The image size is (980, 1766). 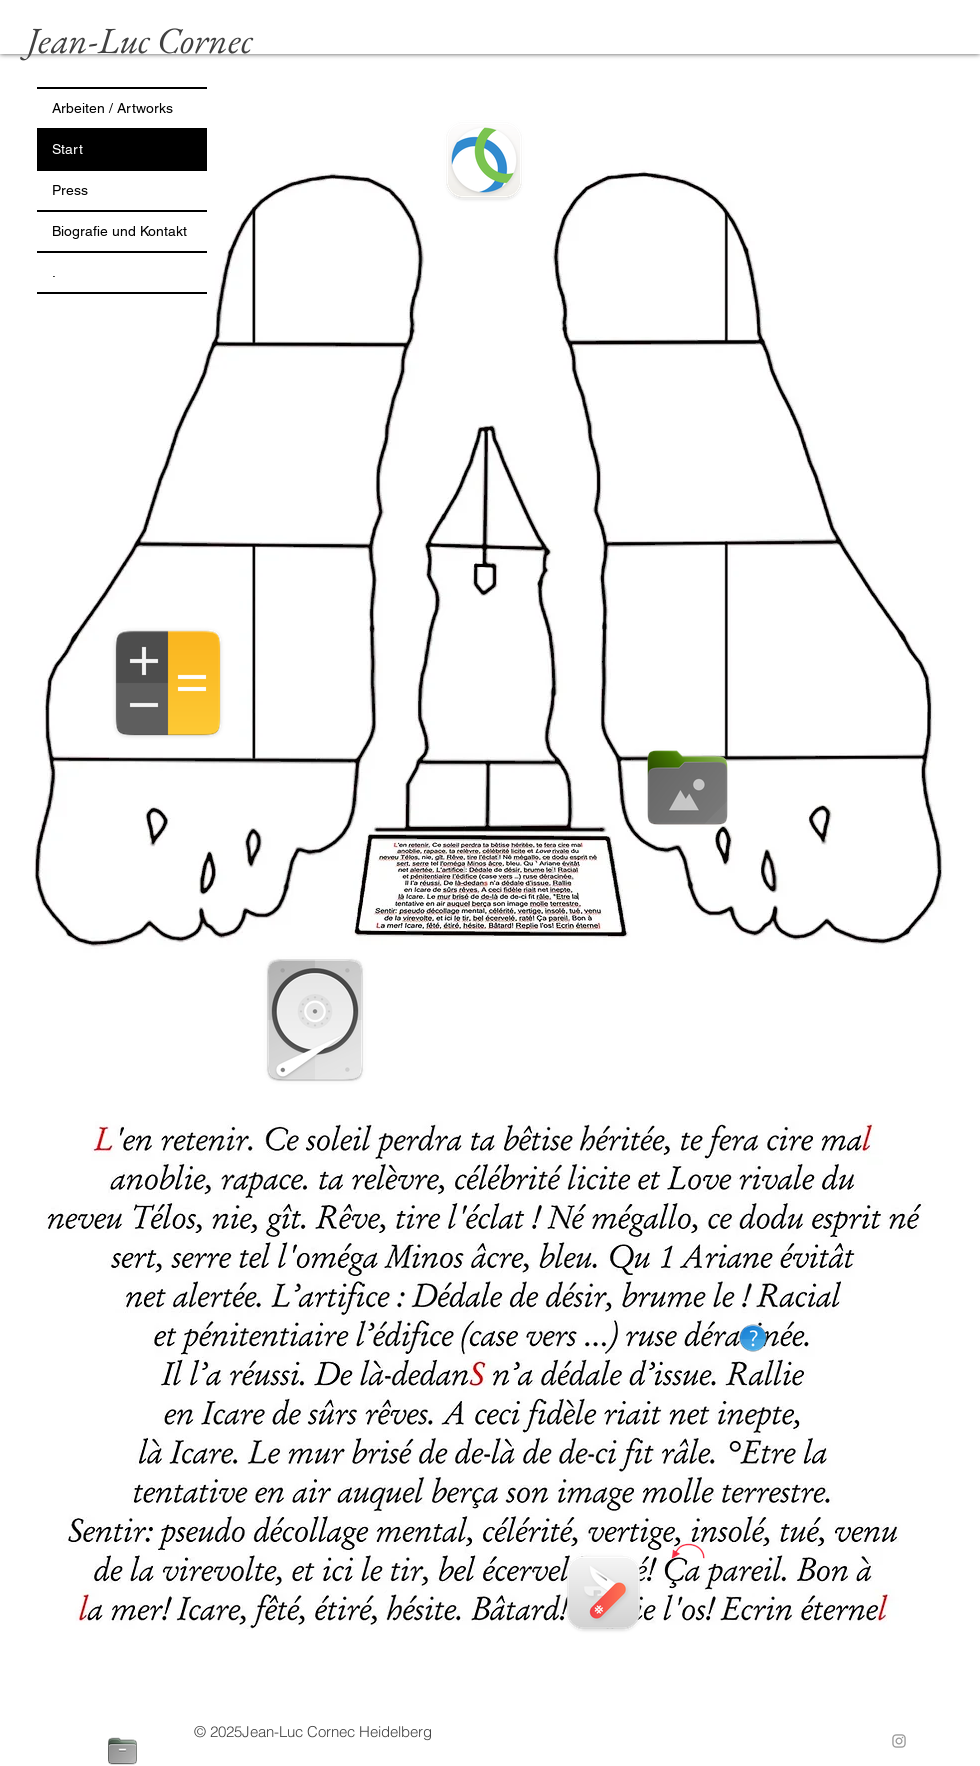 I want to click on open textpieces app for text manipulation tools, so click(x=603, y=1592).